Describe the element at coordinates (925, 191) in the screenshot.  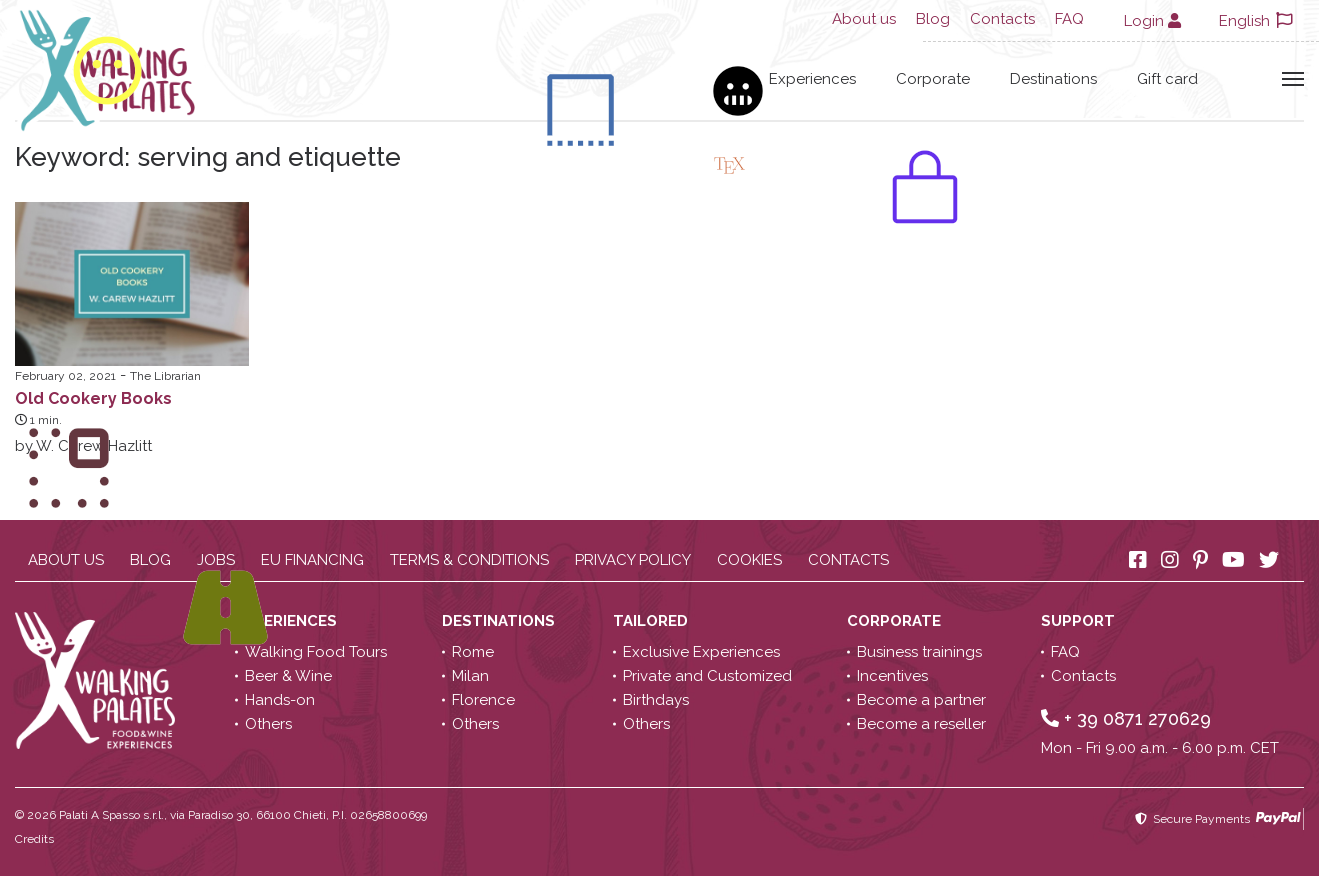
I see `lock or secure this item` at that location.